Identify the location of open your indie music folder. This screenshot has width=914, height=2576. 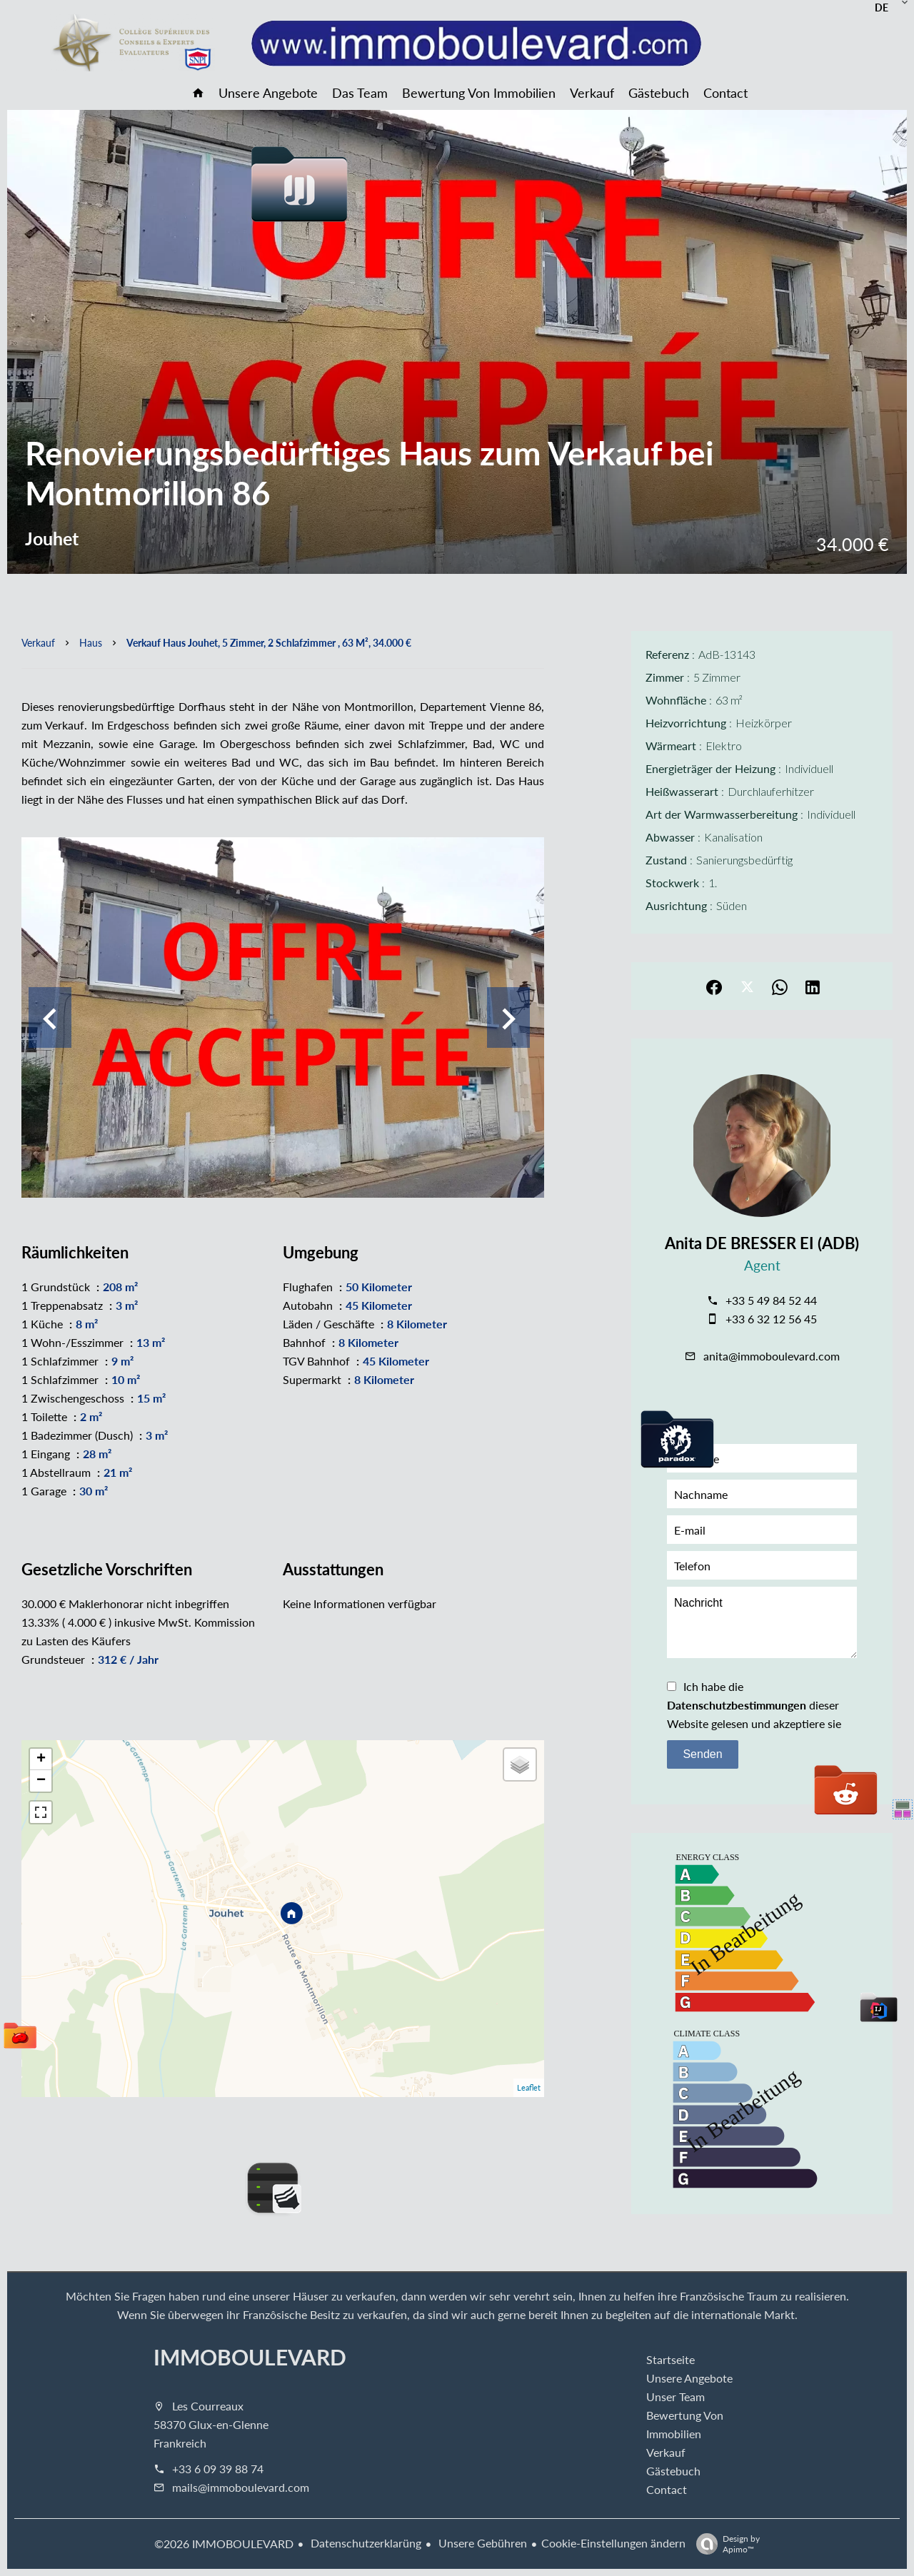
(298, 186).